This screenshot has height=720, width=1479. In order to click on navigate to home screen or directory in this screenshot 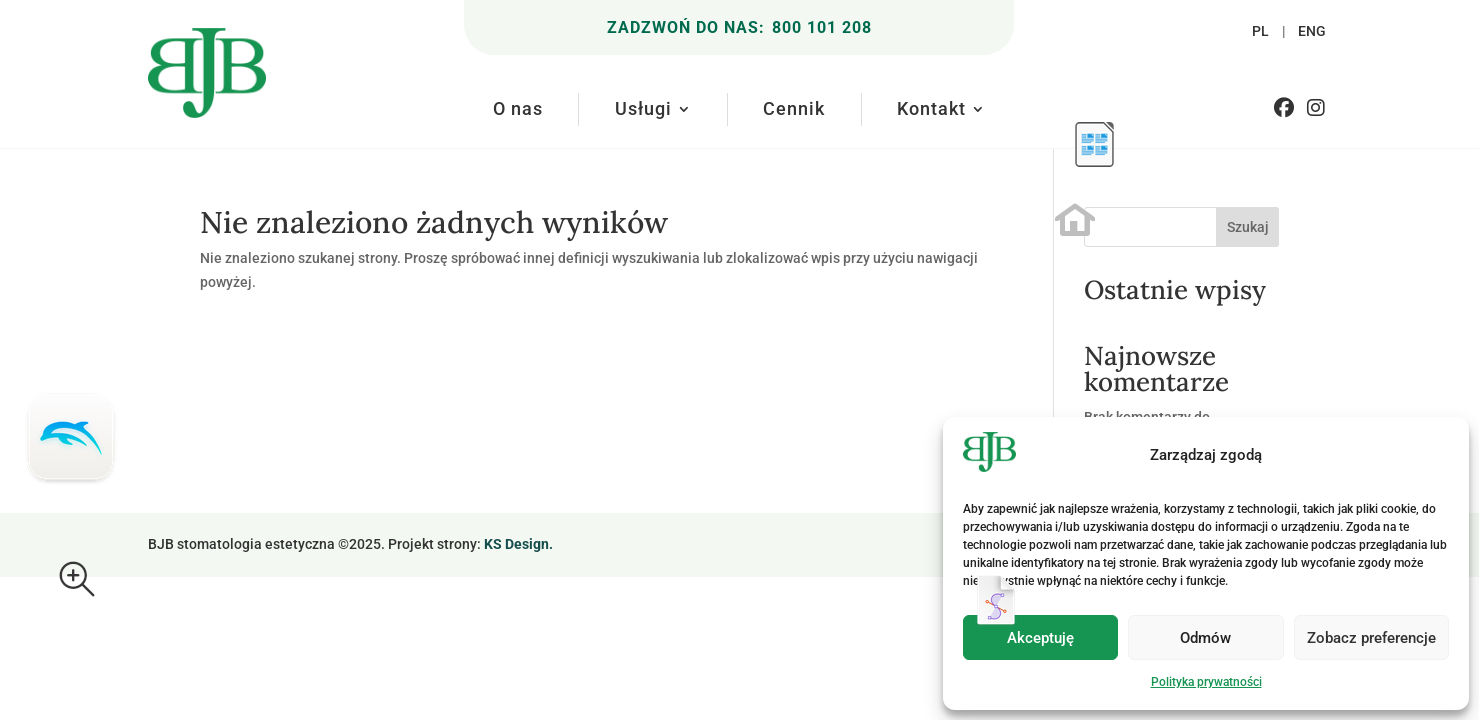, I will do `click(1075, 221)`.